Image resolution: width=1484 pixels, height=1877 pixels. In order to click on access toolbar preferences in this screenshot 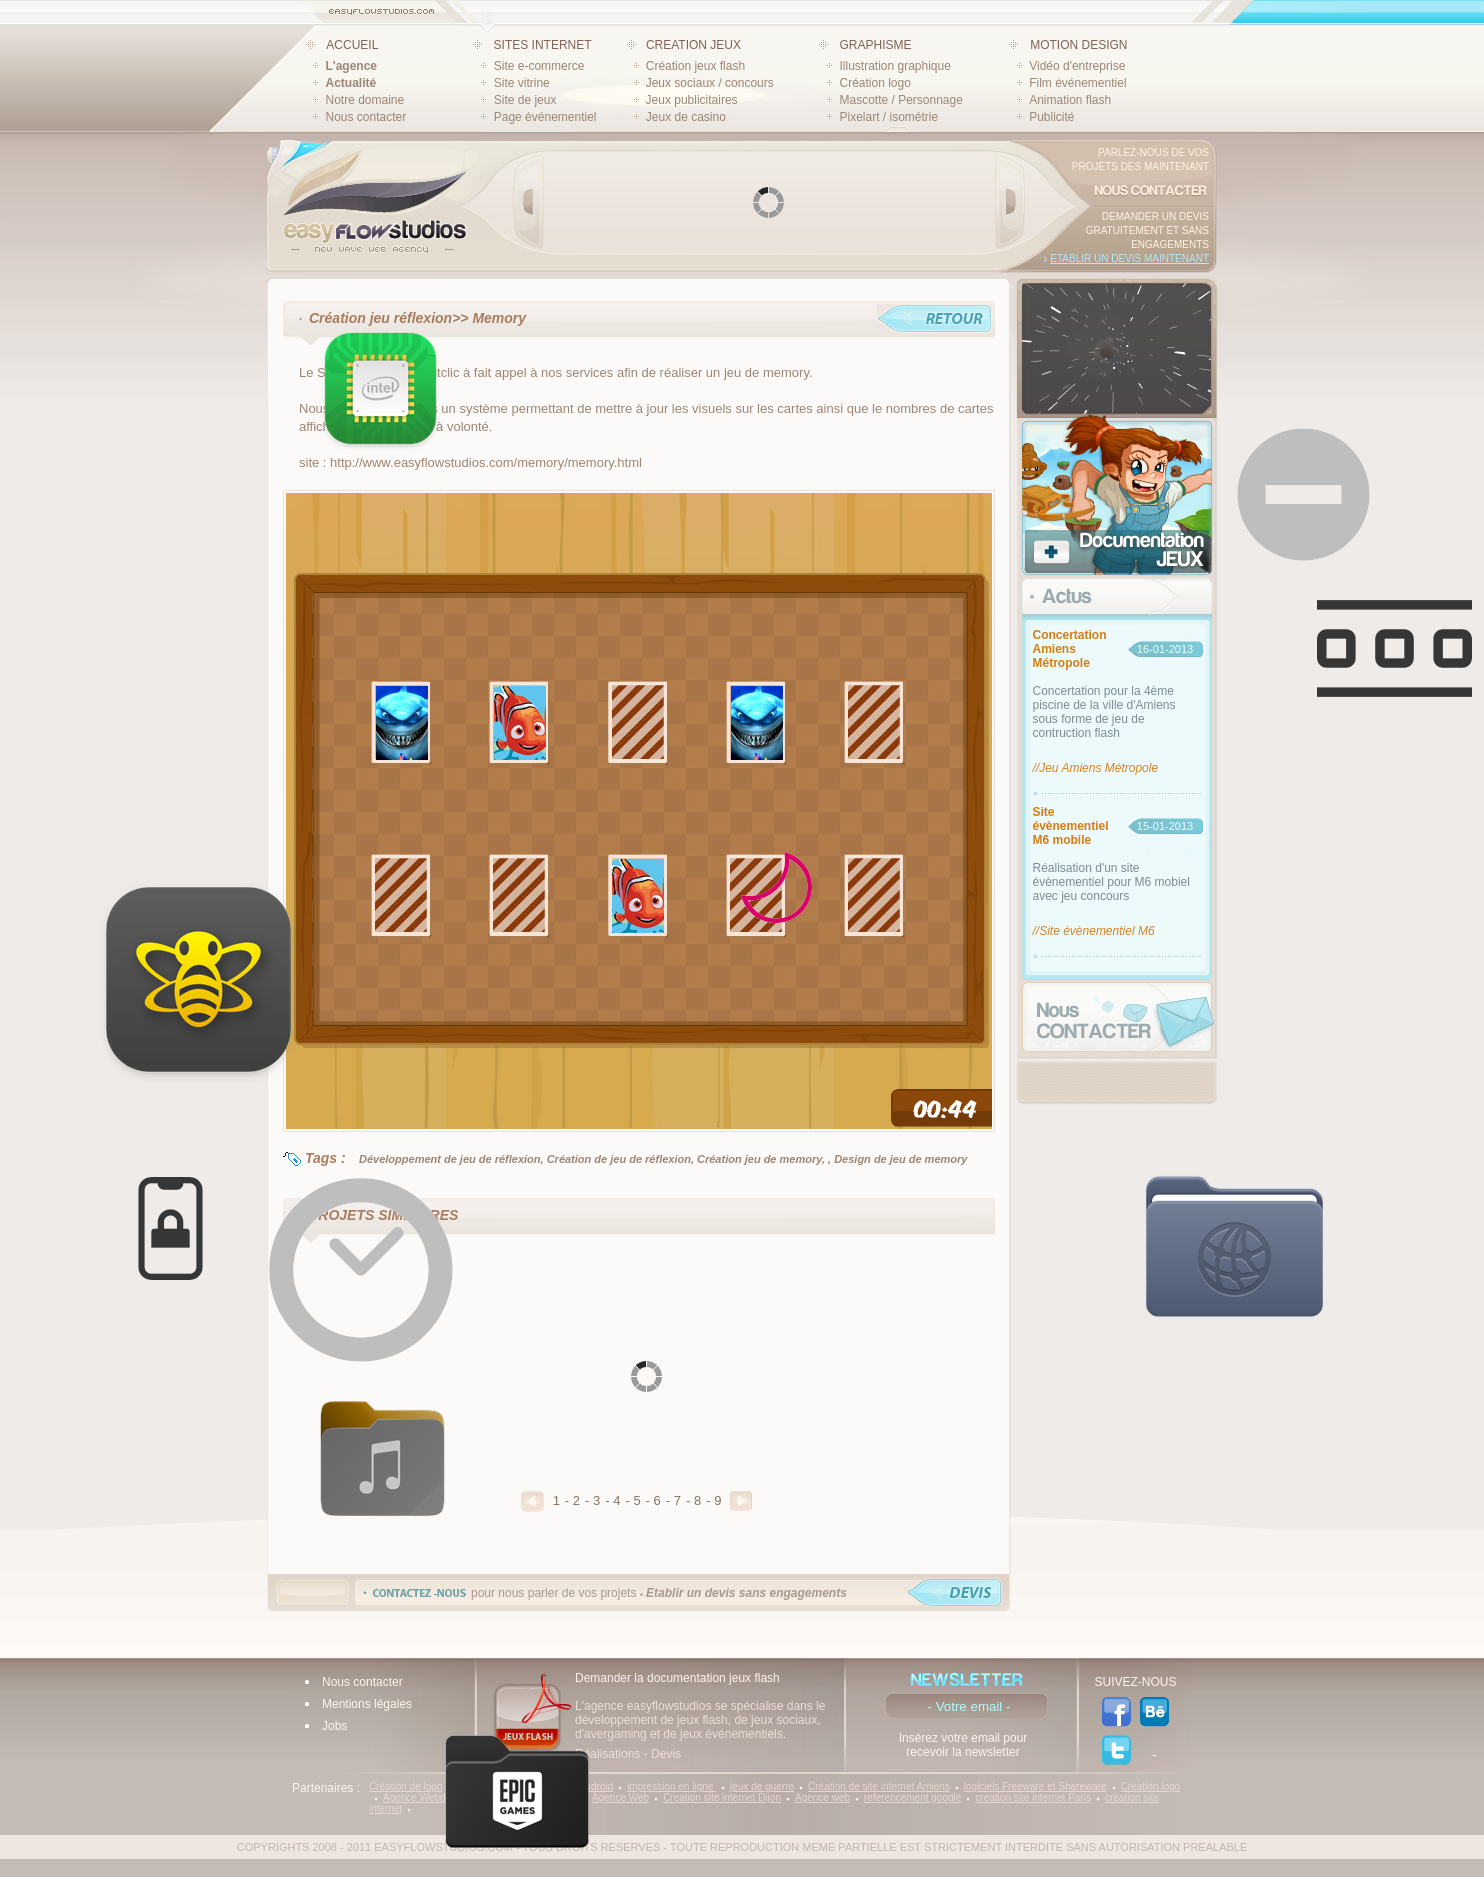, I will do `click(1394, 648)`.